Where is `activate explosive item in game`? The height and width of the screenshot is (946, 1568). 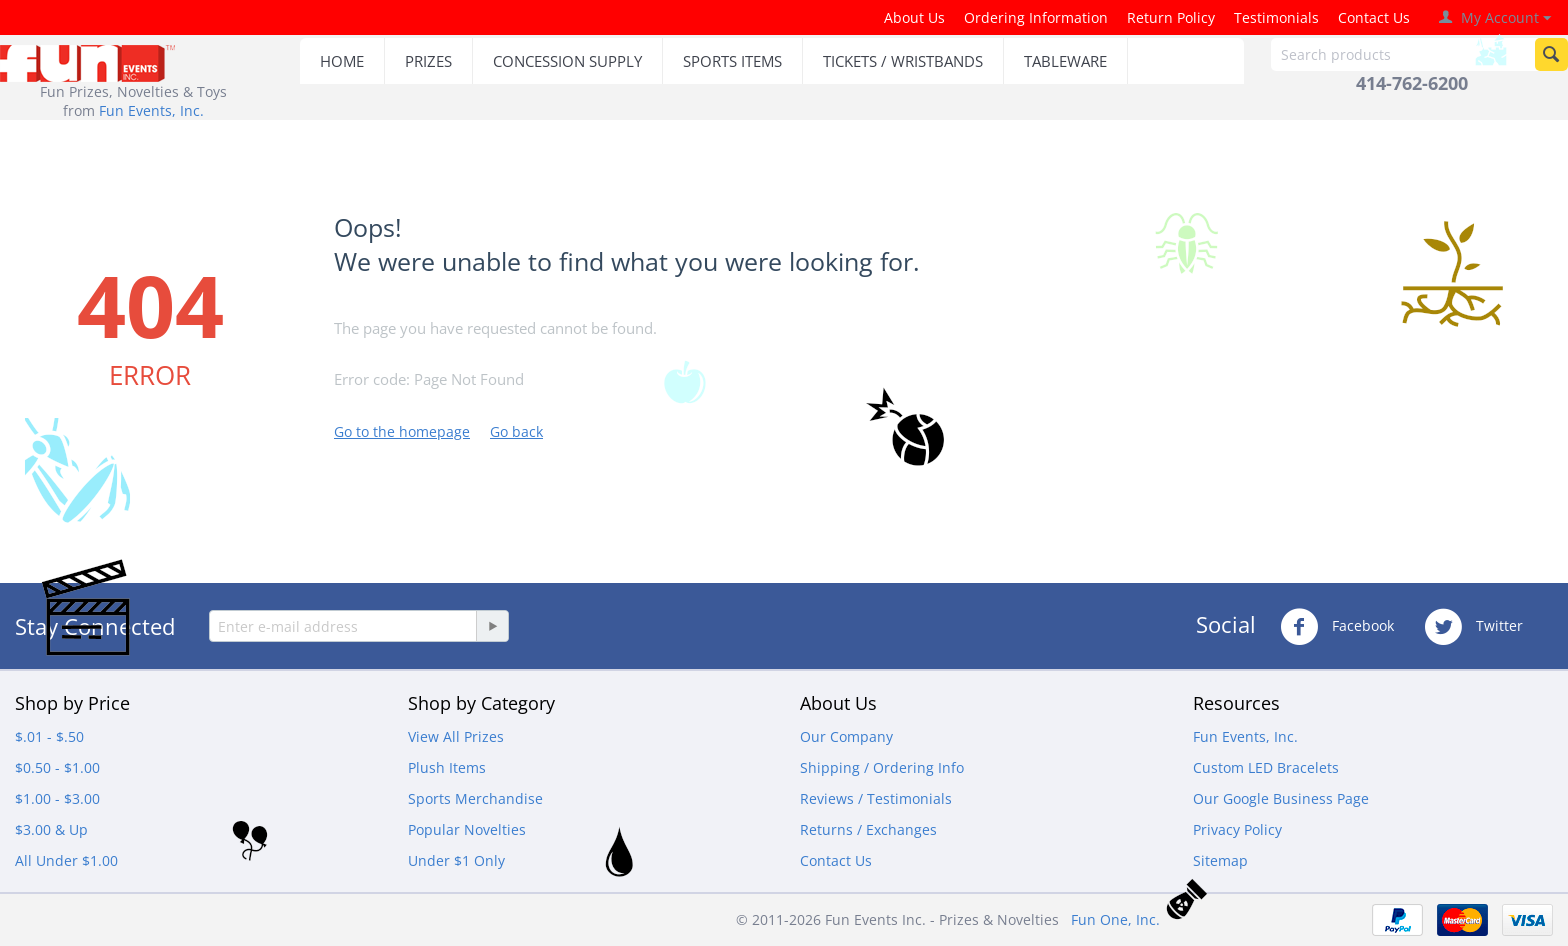 activate explosive item in game is located at coordinates (905, 427).